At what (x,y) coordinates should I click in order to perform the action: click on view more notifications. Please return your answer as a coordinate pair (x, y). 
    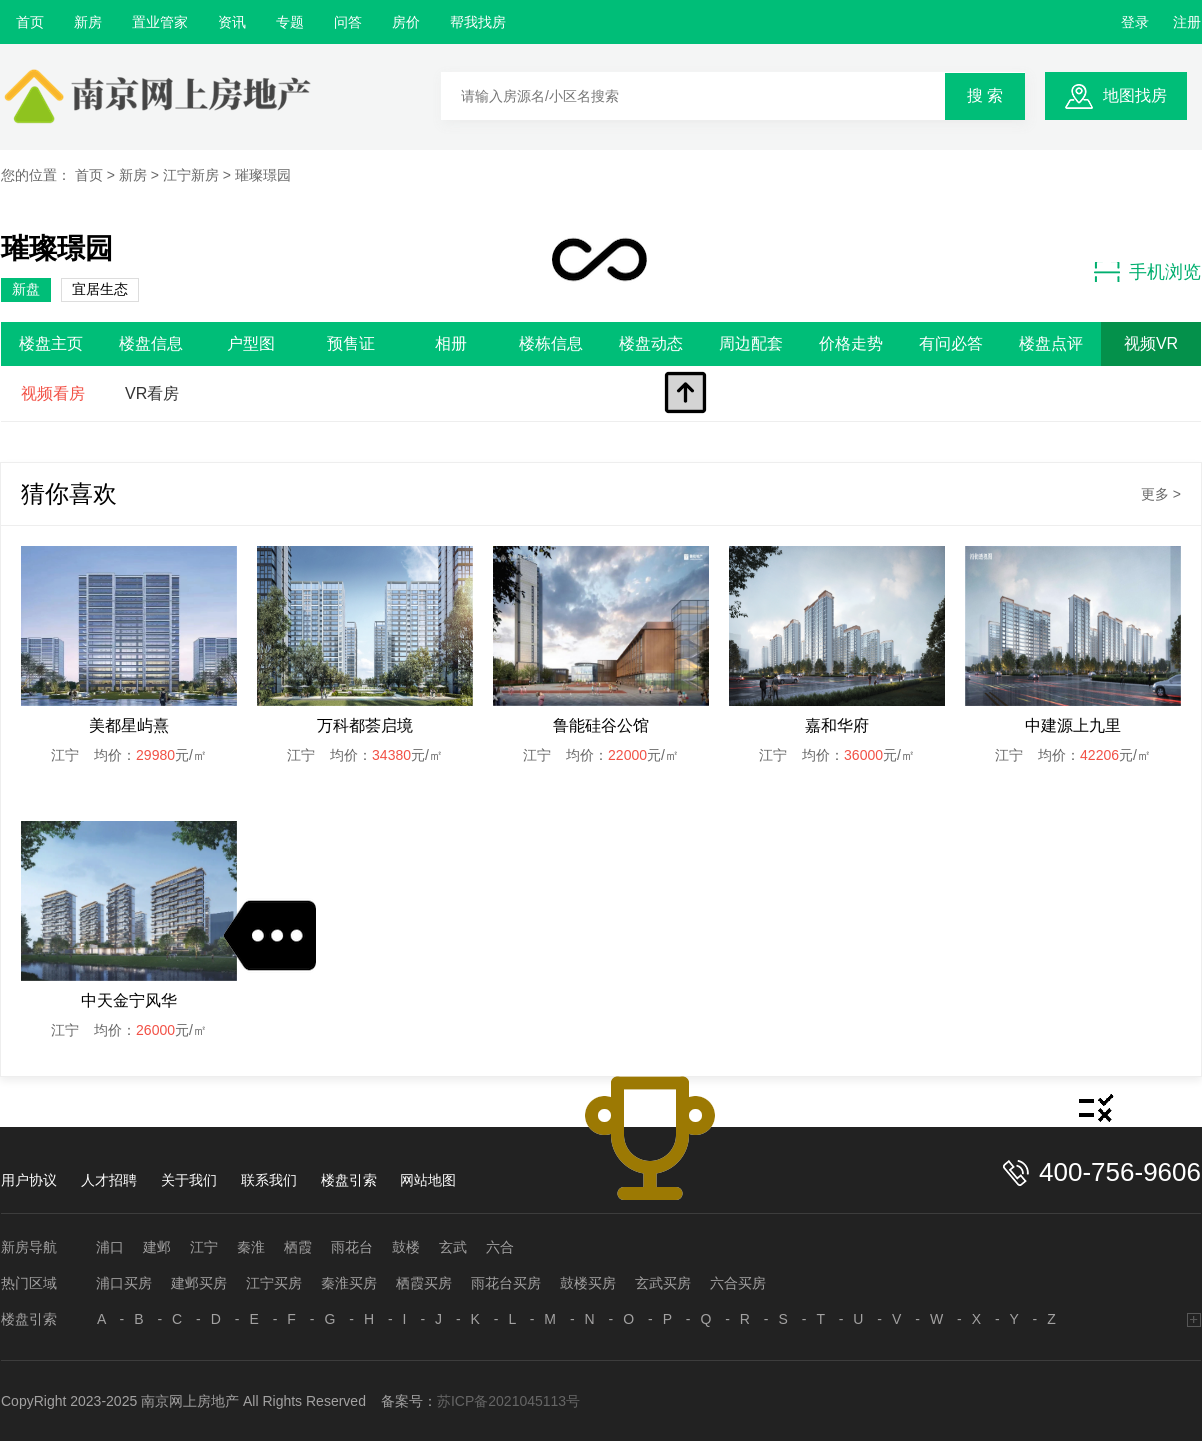
    Looking at the image, I should click on (269, 935).